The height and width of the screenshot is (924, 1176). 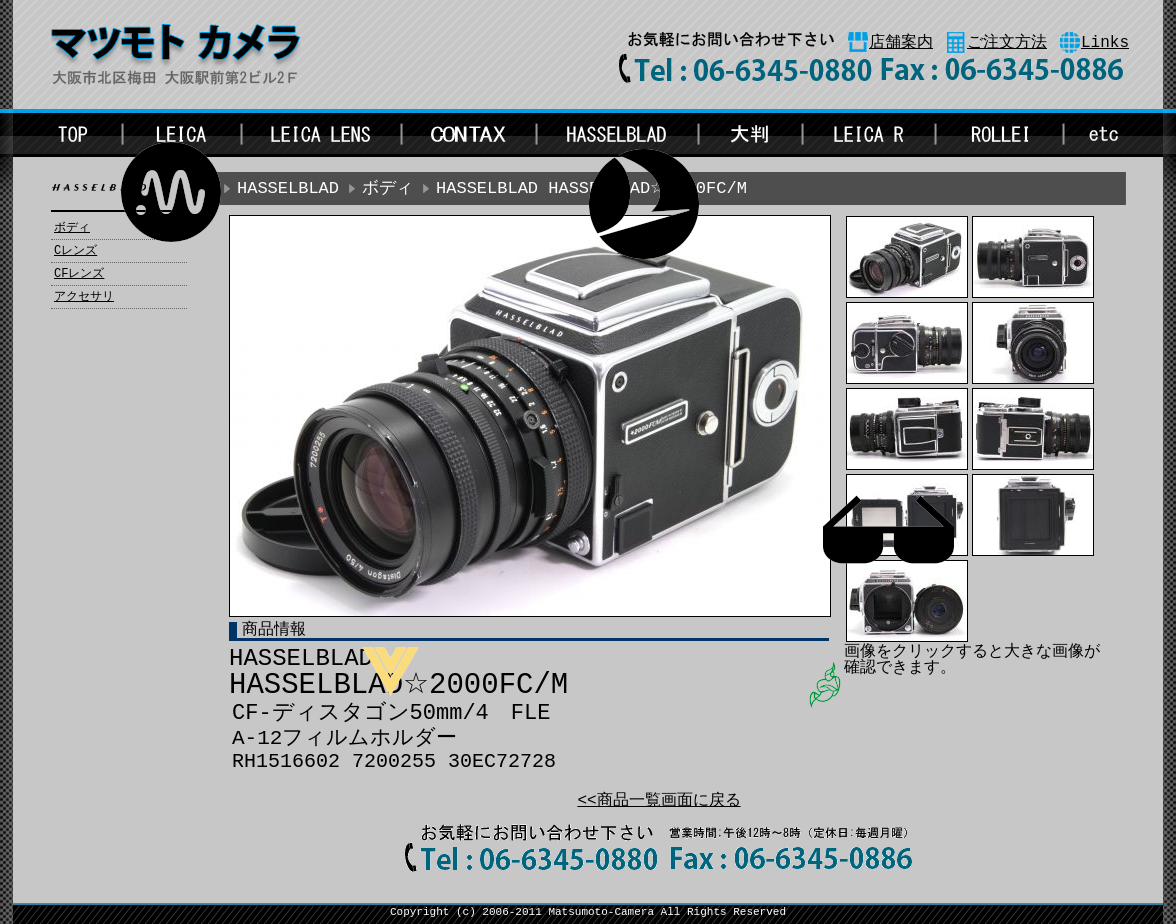 What do you see at coordinates (888, 529) in the screenshot?
I see `awesome lists logo` at bounding box center [888, 529].